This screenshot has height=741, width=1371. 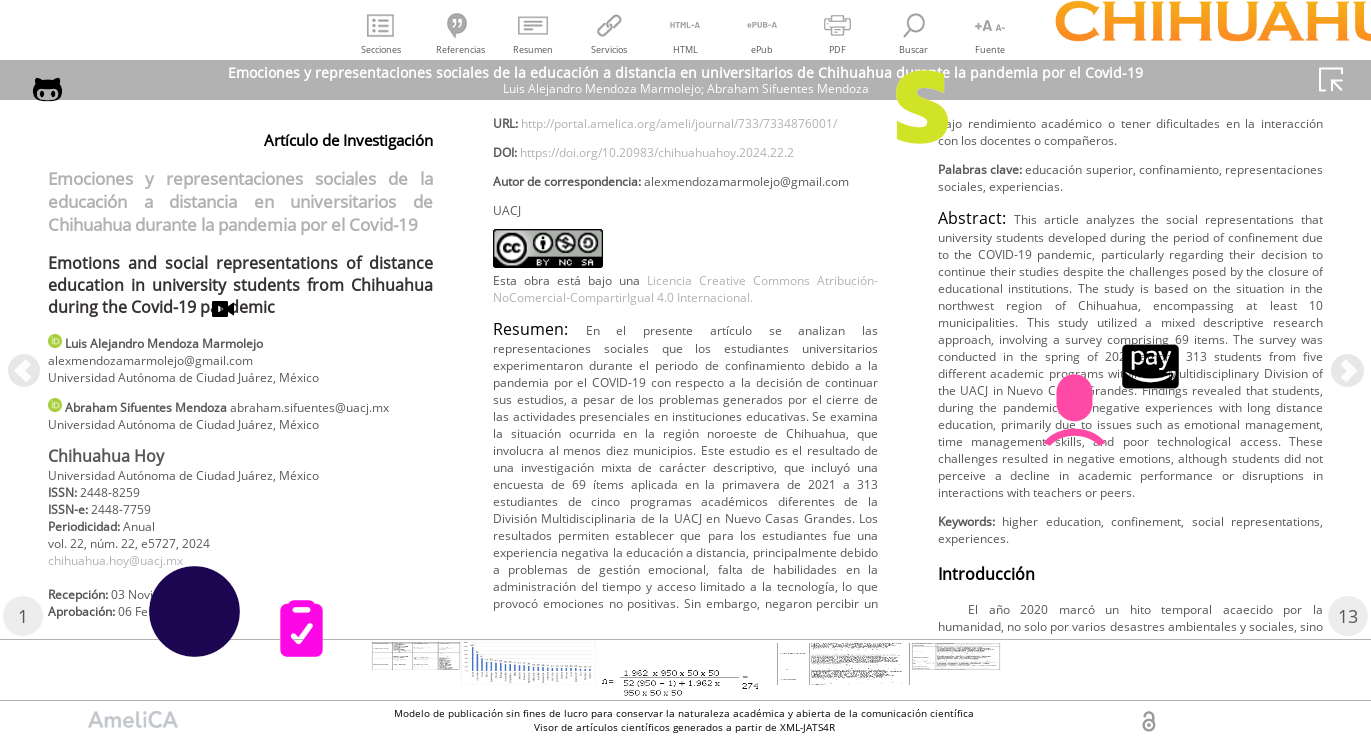 I want to click on unselected or inactive radio button option, so click(x=194, y=611).